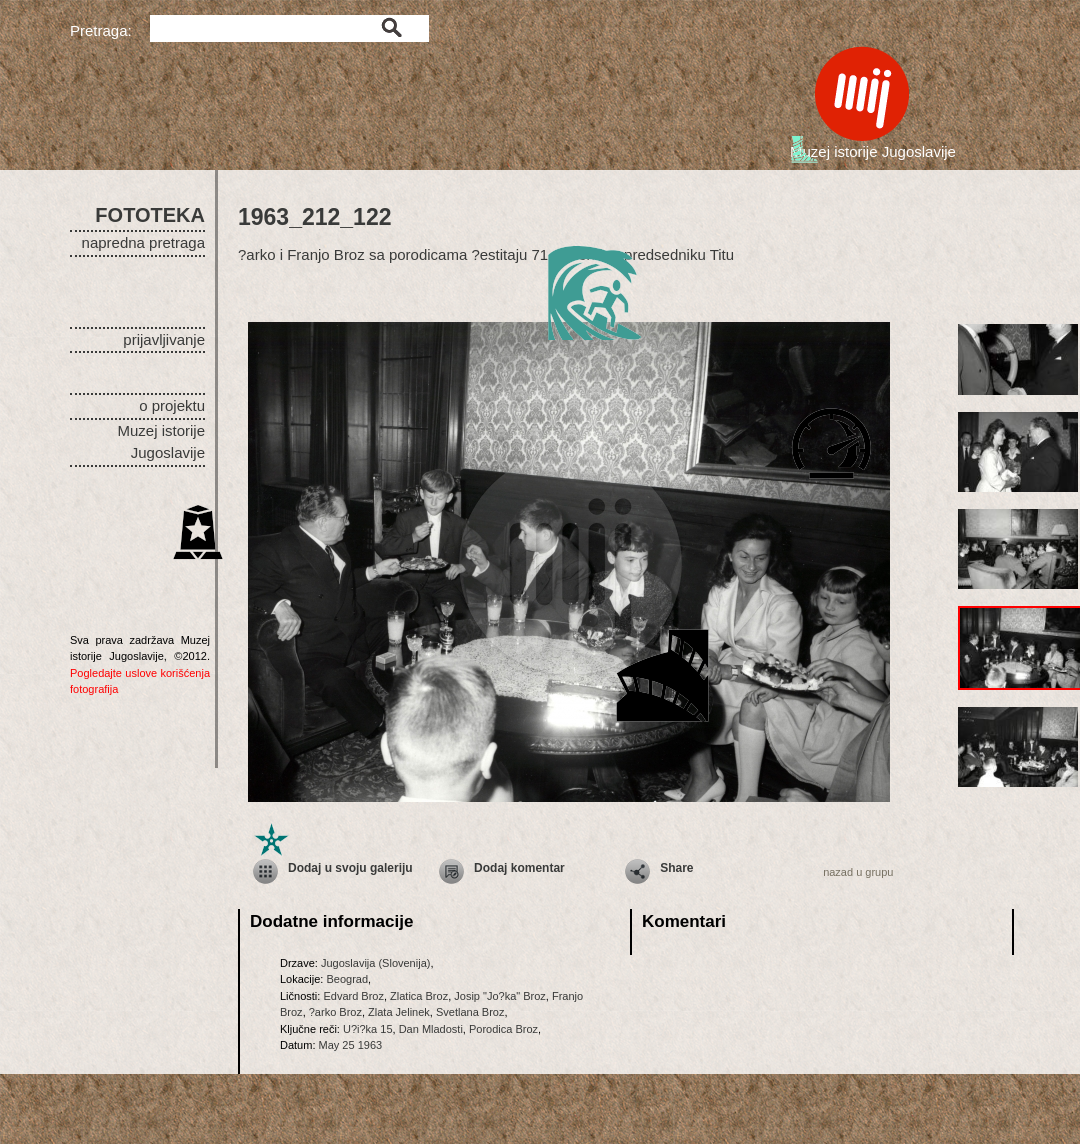 Image resolution: width=1080 pixels, height=1144 pixels. I want to click on ninja or stealth game mode, so click(271, 839).